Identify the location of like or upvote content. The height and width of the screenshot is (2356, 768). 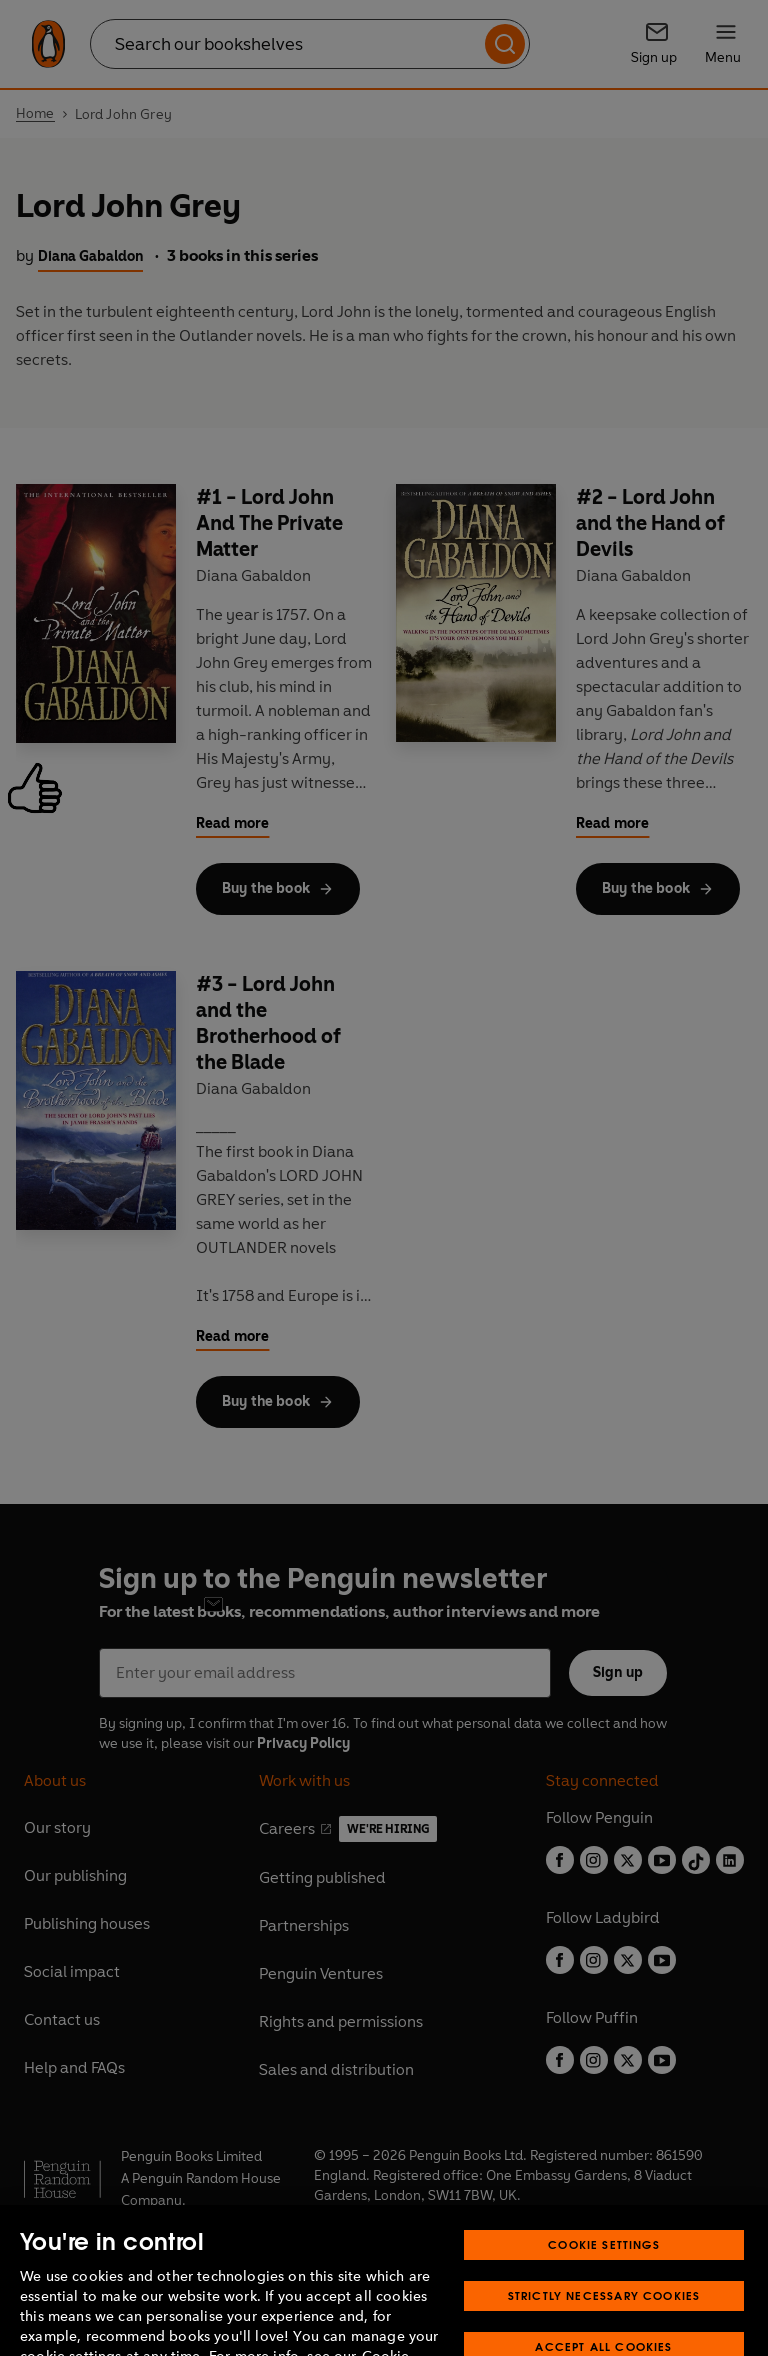
(35, 788).